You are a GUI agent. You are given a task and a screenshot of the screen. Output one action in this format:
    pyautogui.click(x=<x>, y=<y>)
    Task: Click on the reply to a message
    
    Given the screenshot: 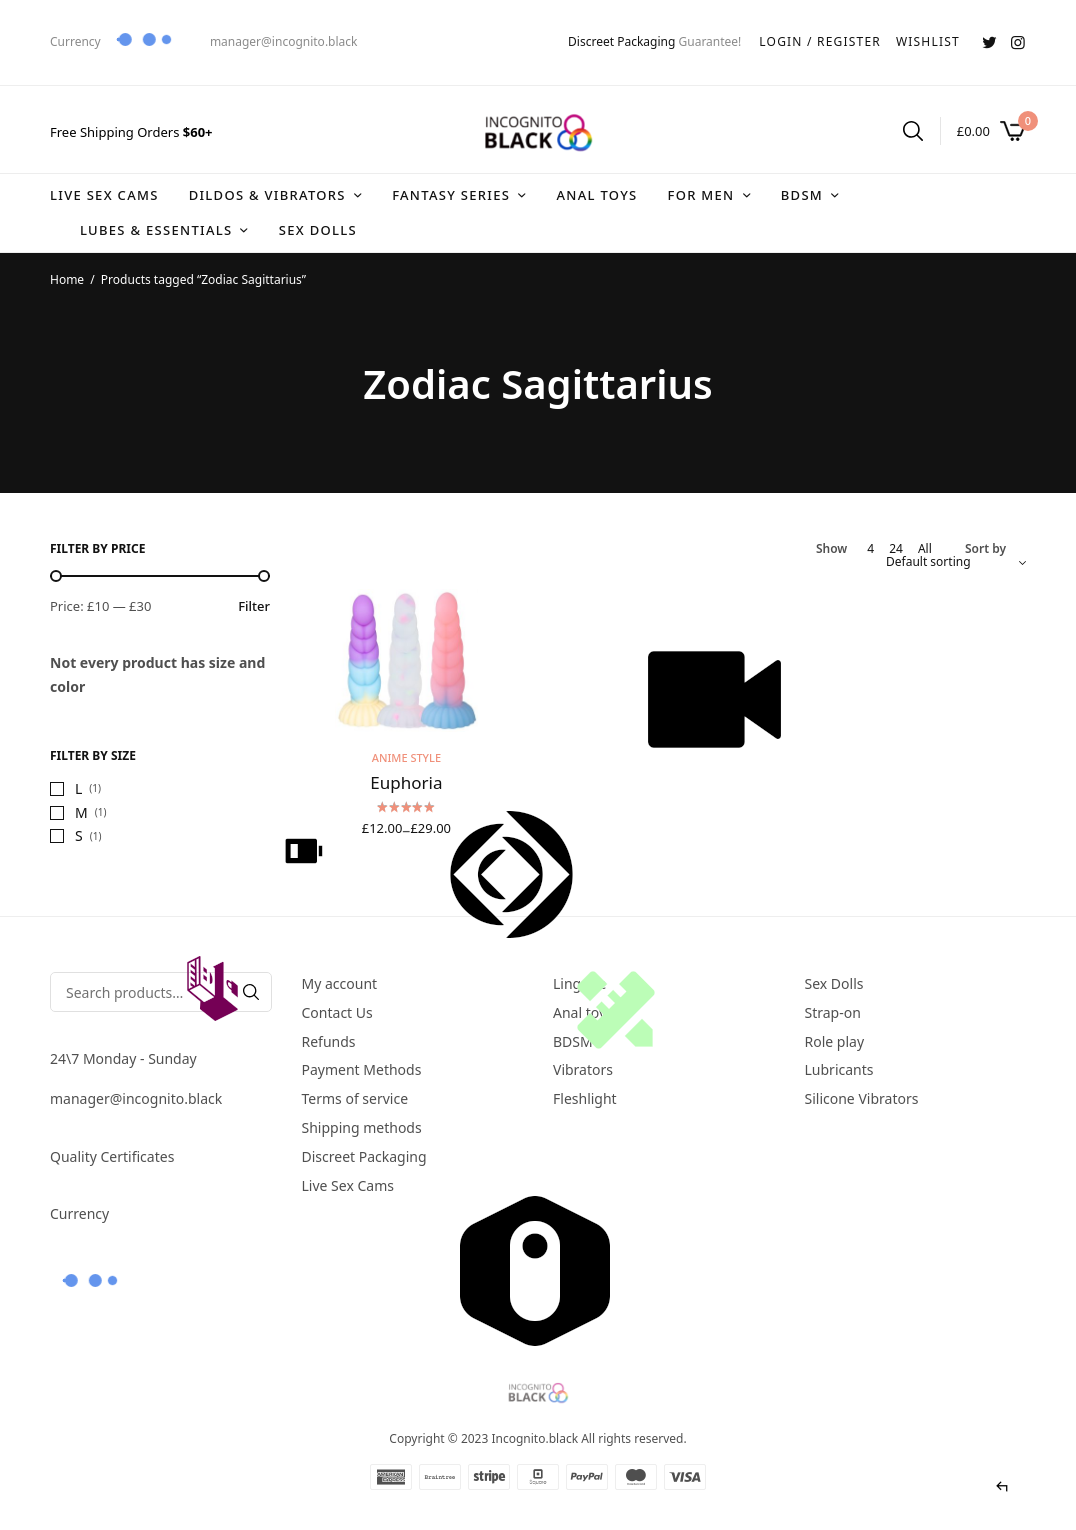 What is the action you would take?
    pyautogui.click(x=1002, y=1486)
    